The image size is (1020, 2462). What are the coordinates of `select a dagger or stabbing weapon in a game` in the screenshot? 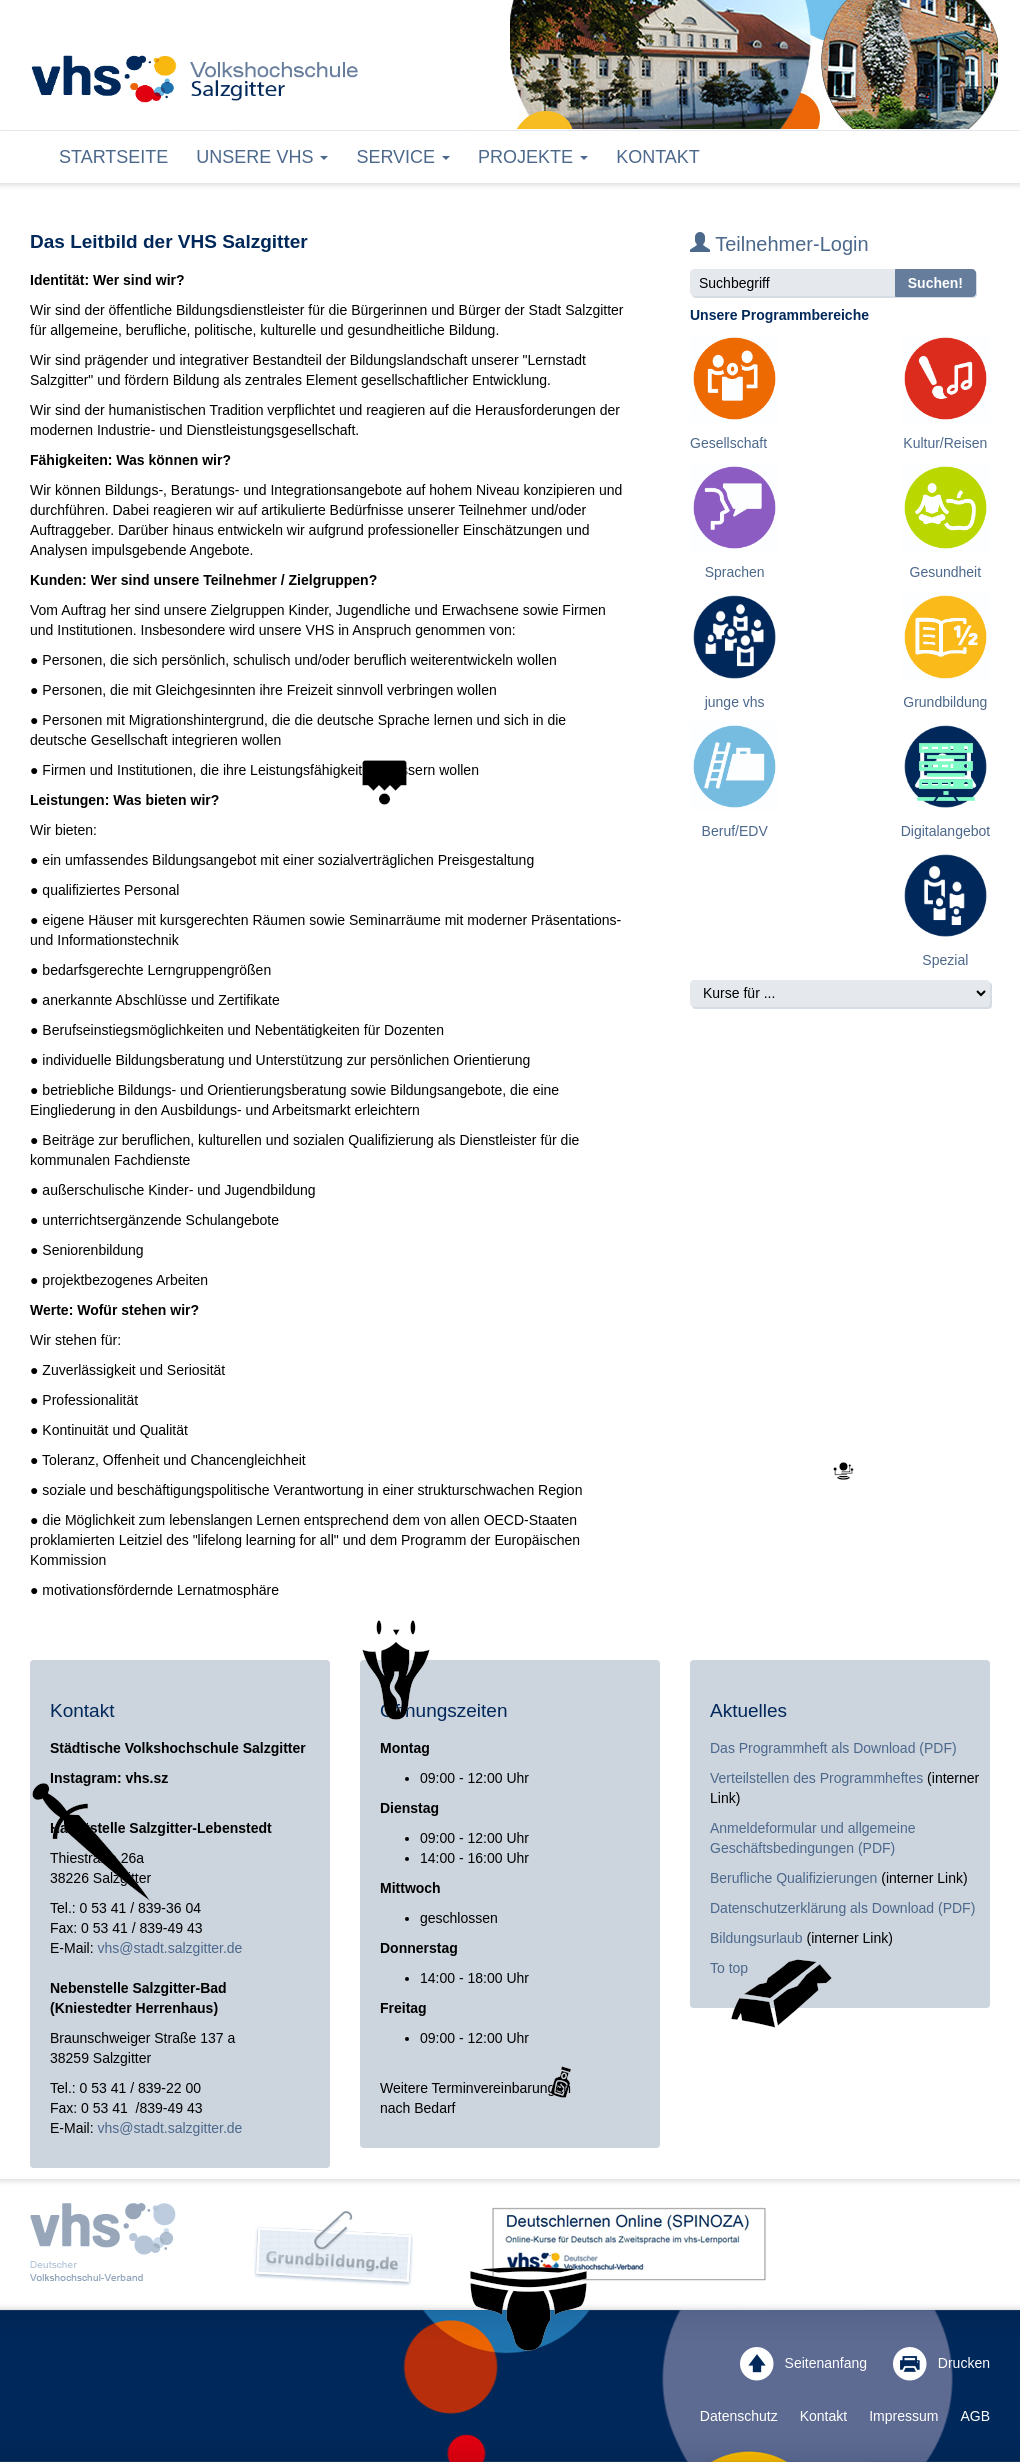 It's located at (91, 1842).